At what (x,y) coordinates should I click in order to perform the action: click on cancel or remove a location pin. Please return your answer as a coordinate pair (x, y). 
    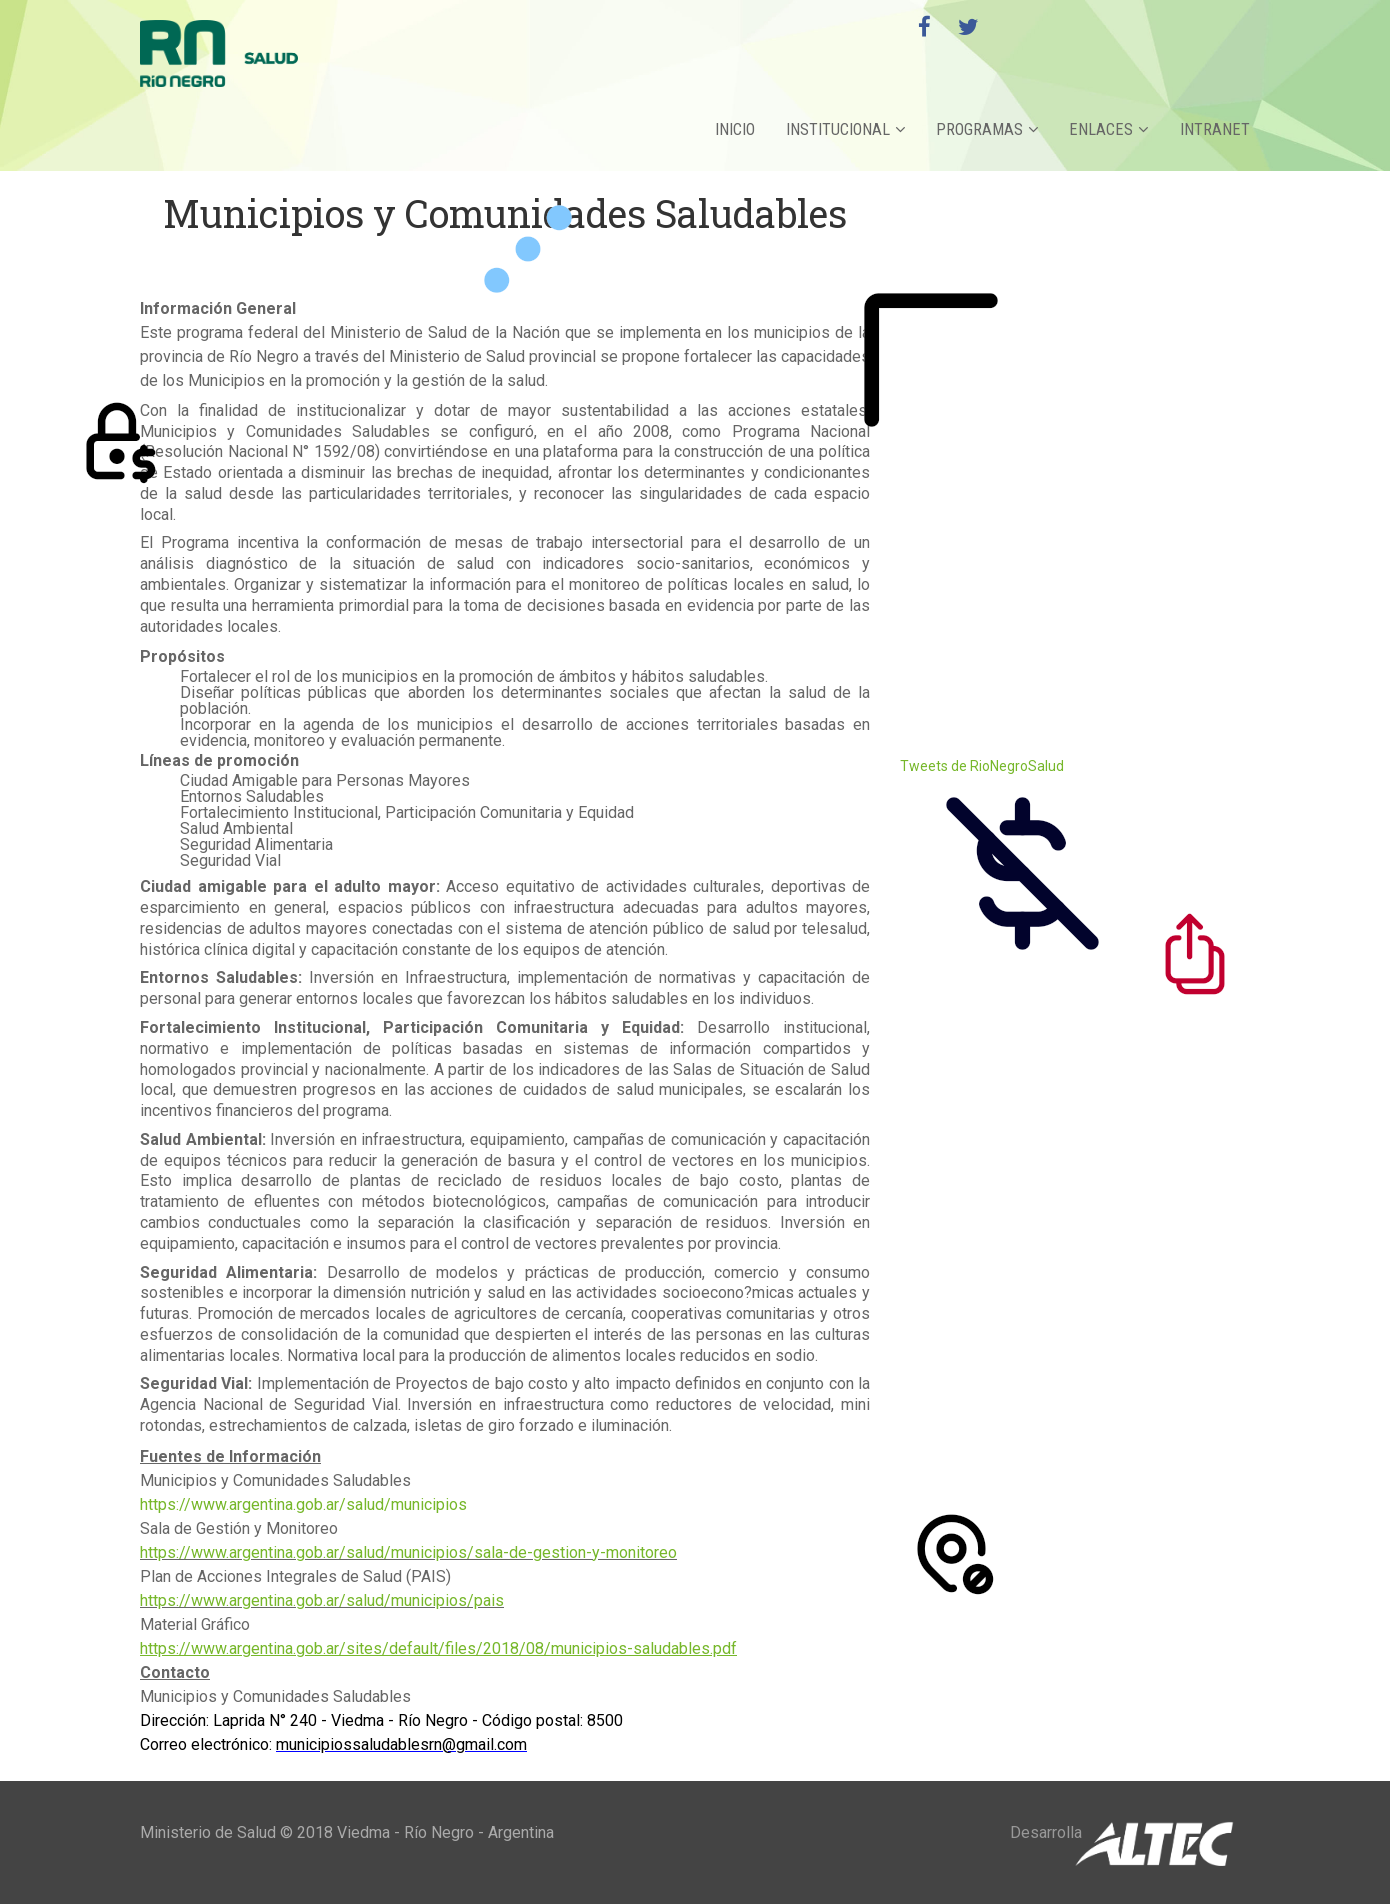
    Looking at the image, I should click on (951, 1552).